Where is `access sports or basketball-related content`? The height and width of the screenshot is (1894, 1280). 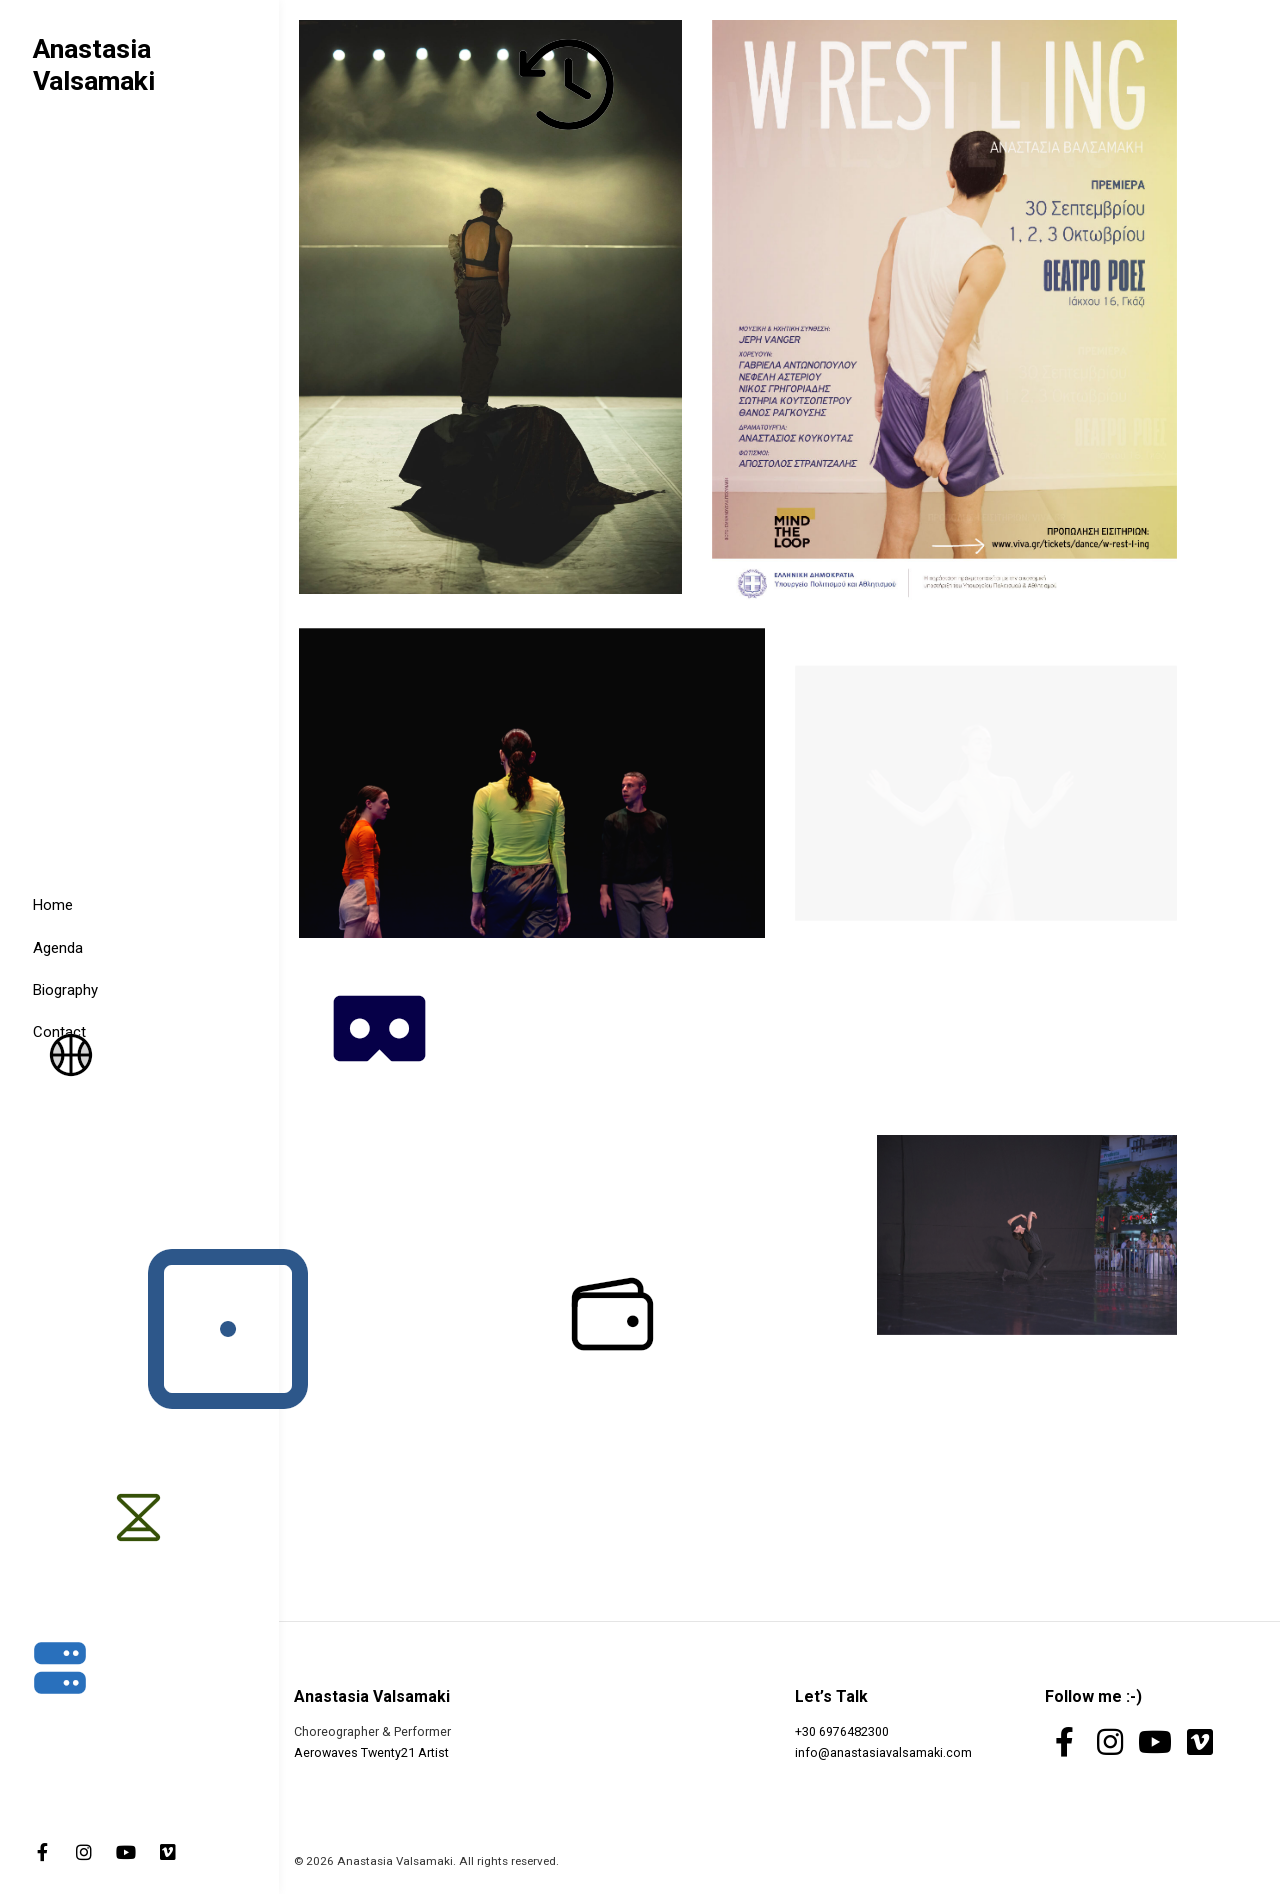
access sports or basketball-related content is located at coordinates (71, 1055).